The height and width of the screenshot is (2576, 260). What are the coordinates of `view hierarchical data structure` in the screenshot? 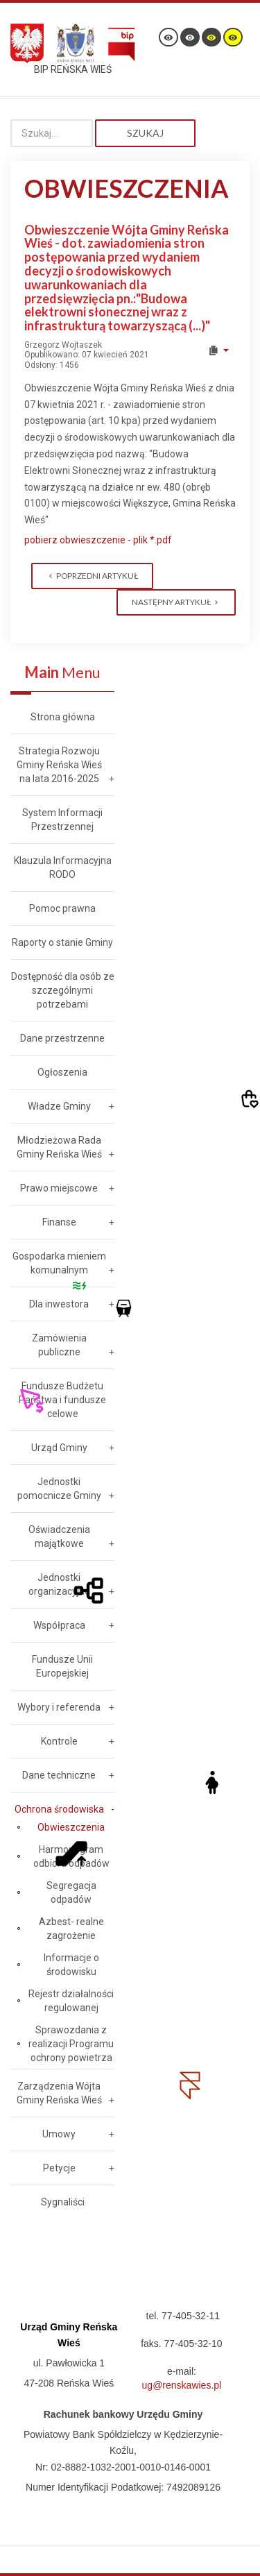 It's located at (90, 1591).